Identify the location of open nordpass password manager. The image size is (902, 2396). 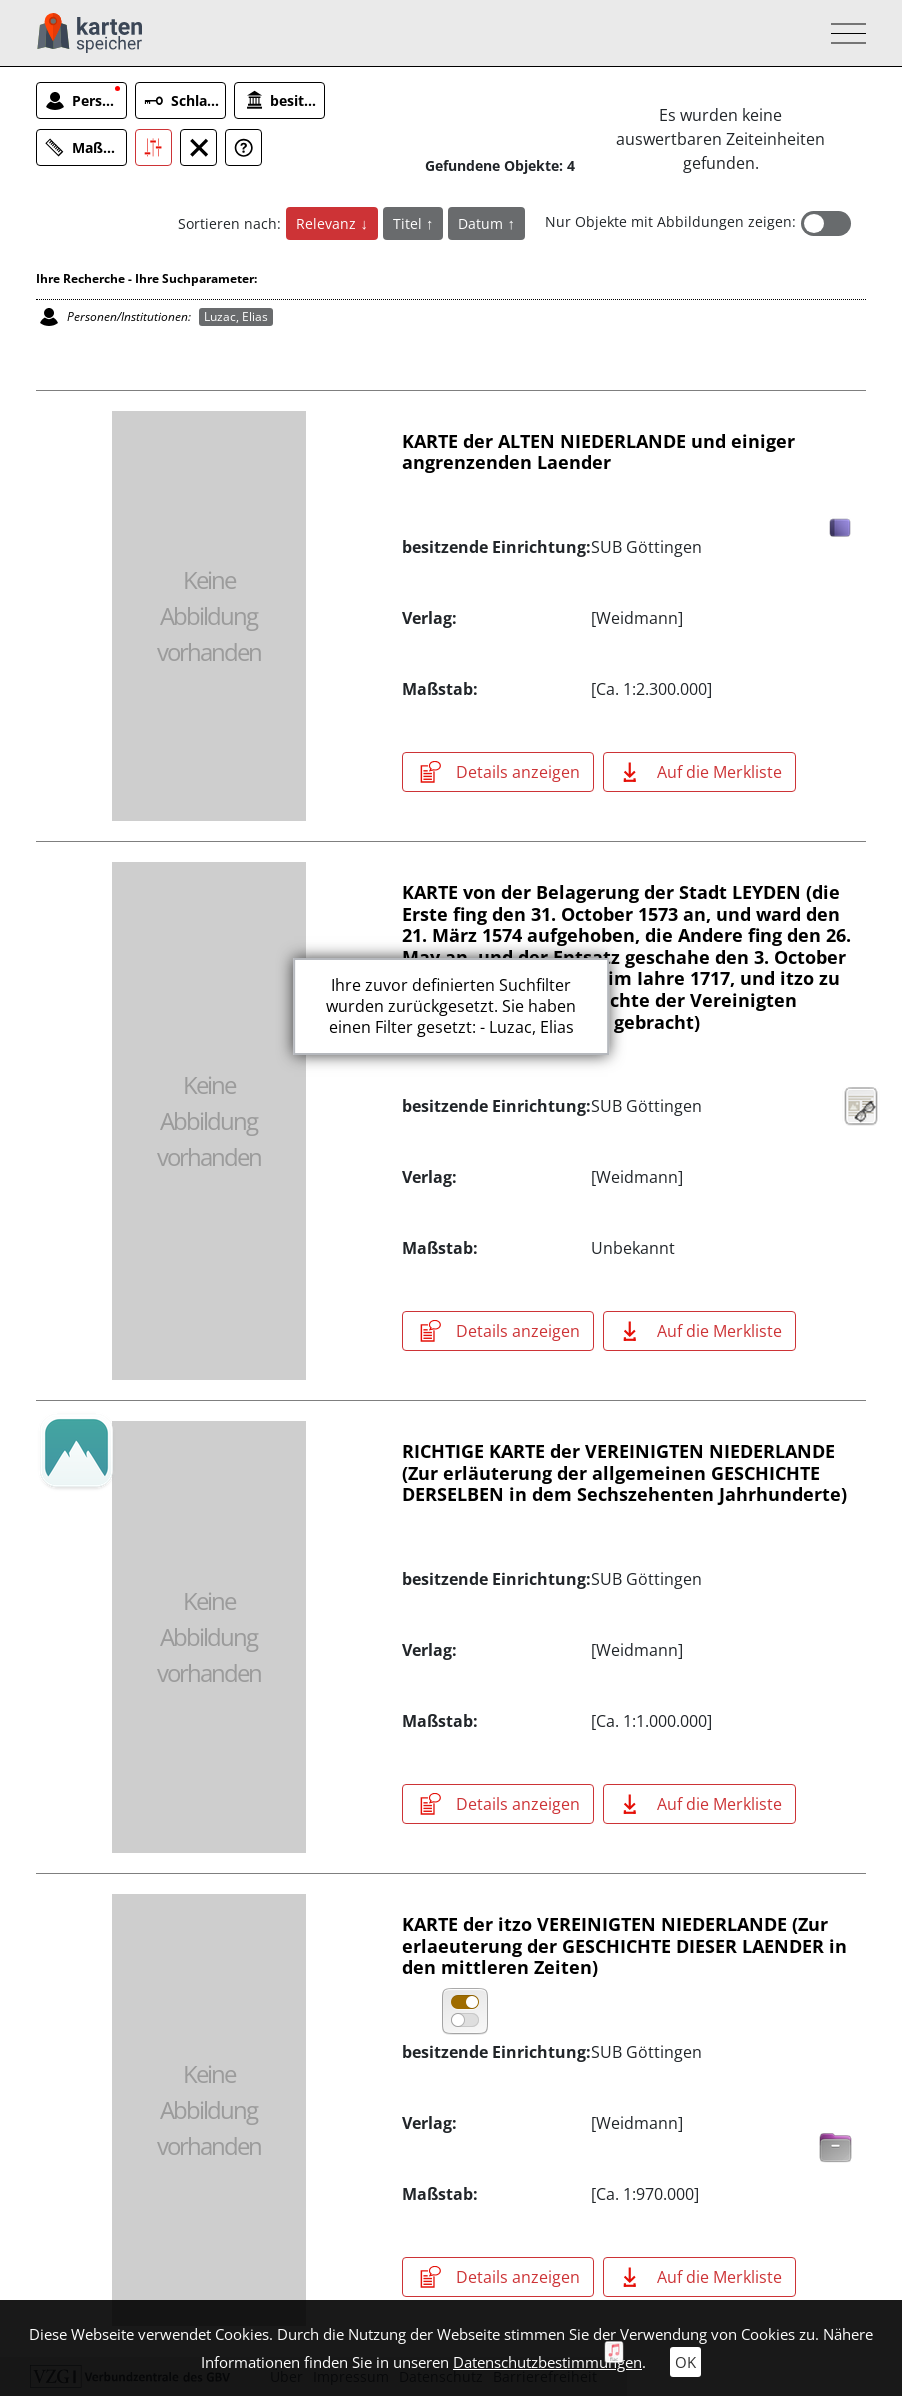
(76, 1450).